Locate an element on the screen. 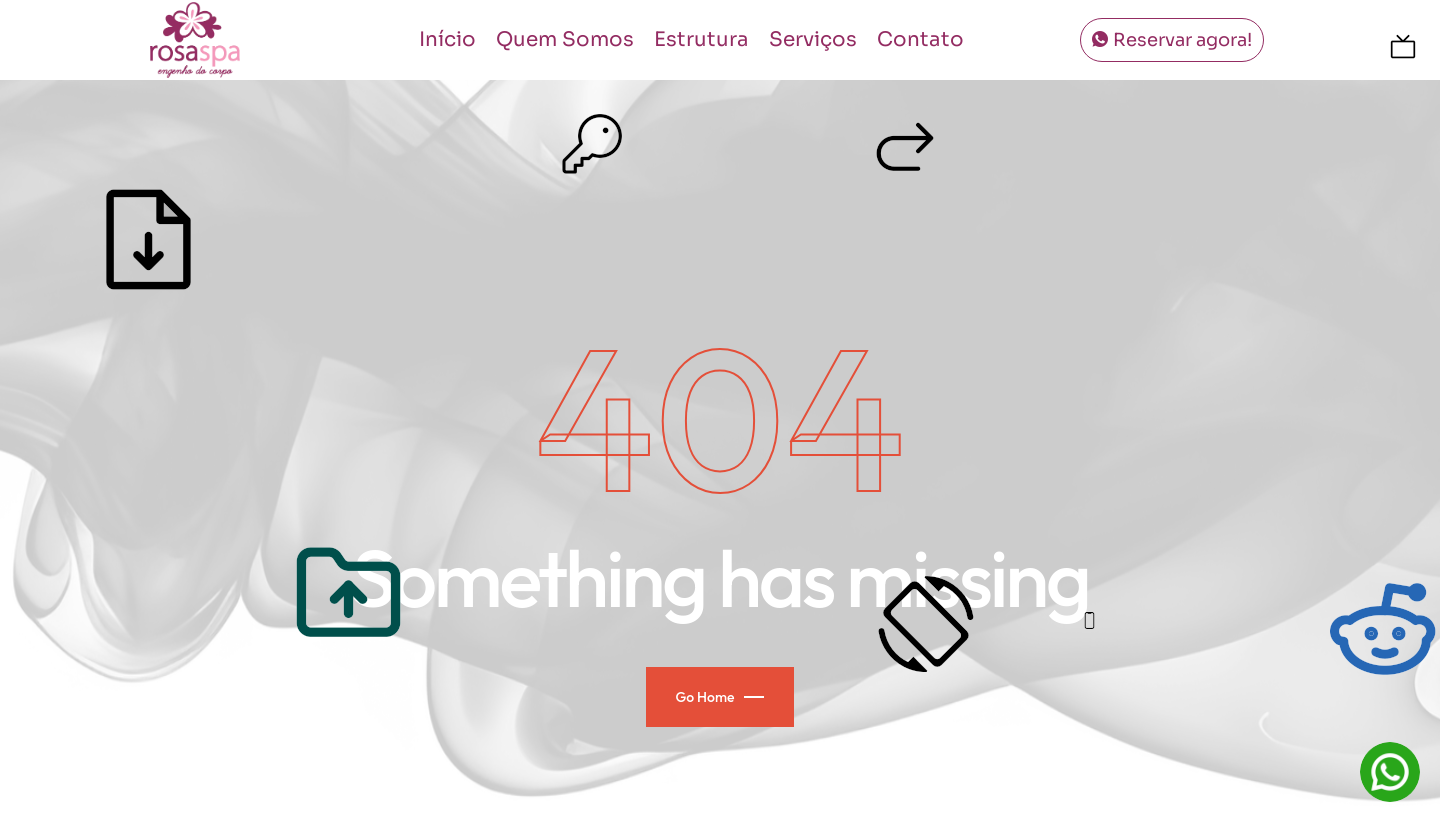 The height and width of the screenshot is (822, 1440). open reddit is located at coordinates (1385, 629).